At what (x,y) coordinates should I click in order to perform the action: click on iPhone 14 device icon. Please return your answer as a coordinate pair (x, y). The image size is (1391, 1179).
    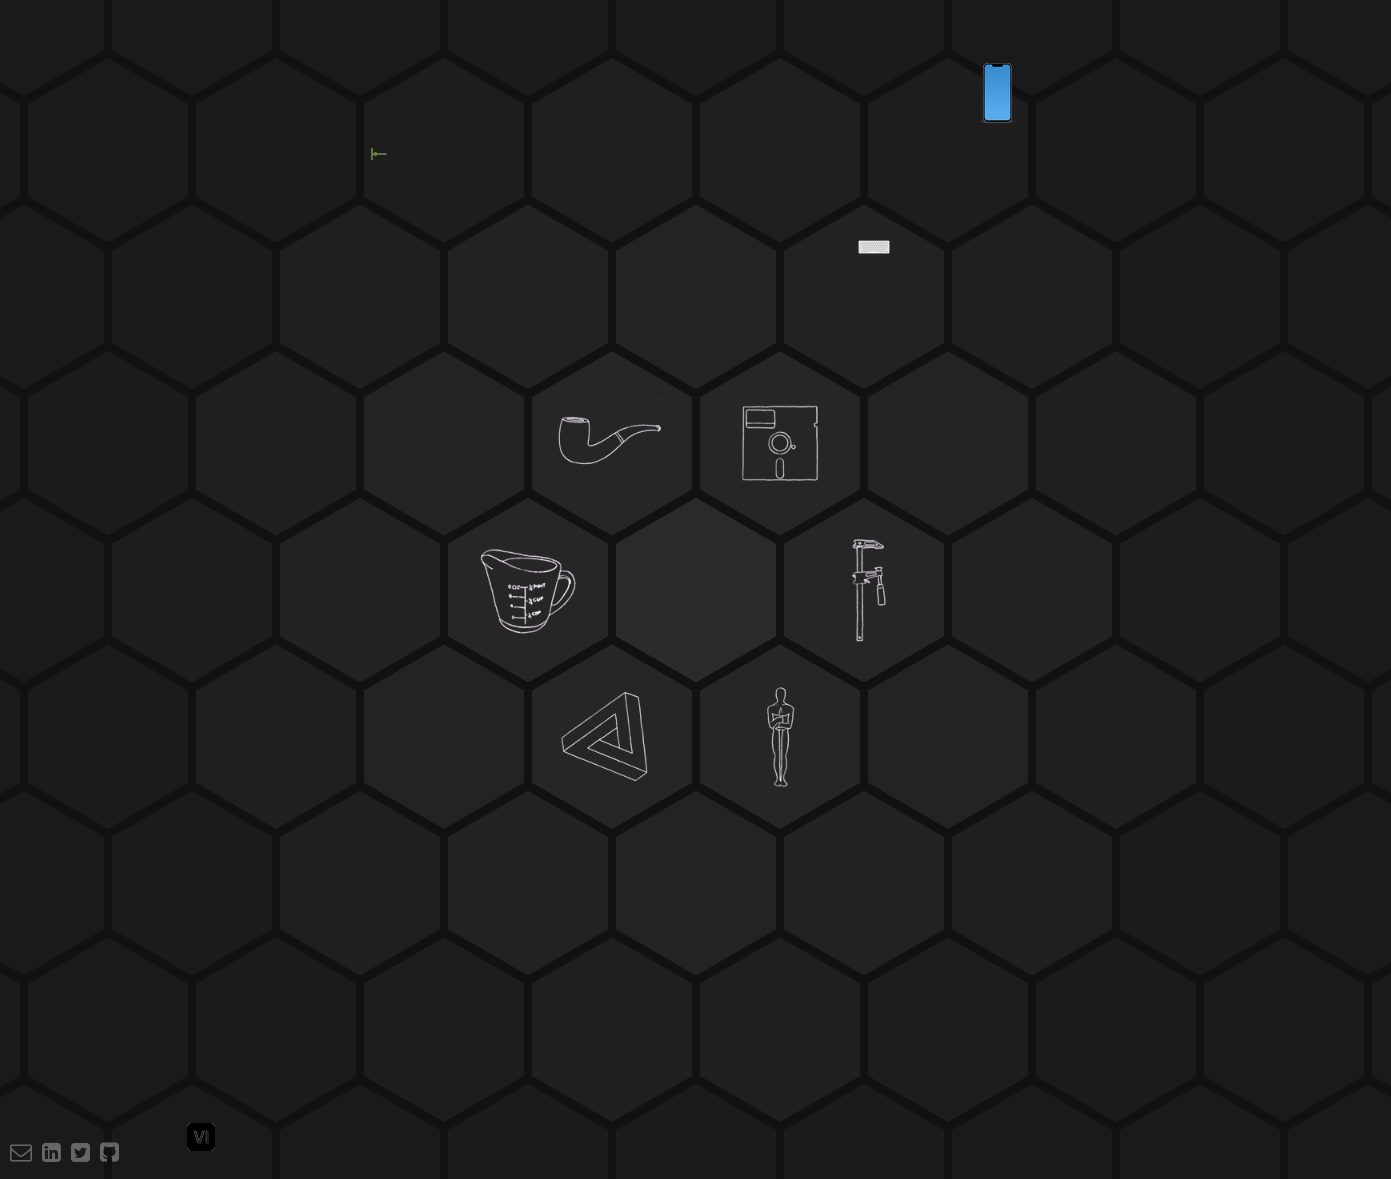
    Looking at the image, I should click on (997, 93).